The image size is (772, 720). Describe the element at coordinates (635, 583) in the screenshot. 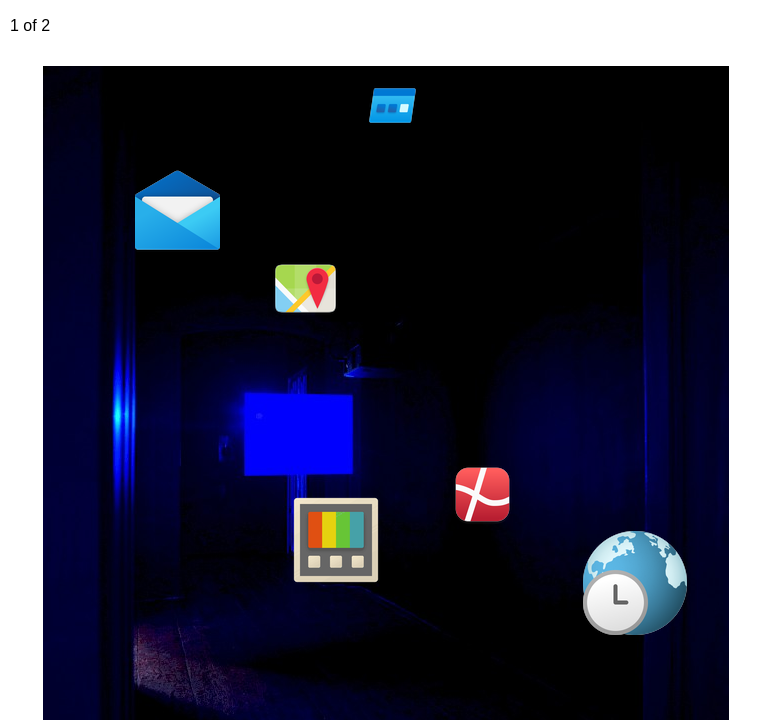

I see `view world clock or time zones` at that location.